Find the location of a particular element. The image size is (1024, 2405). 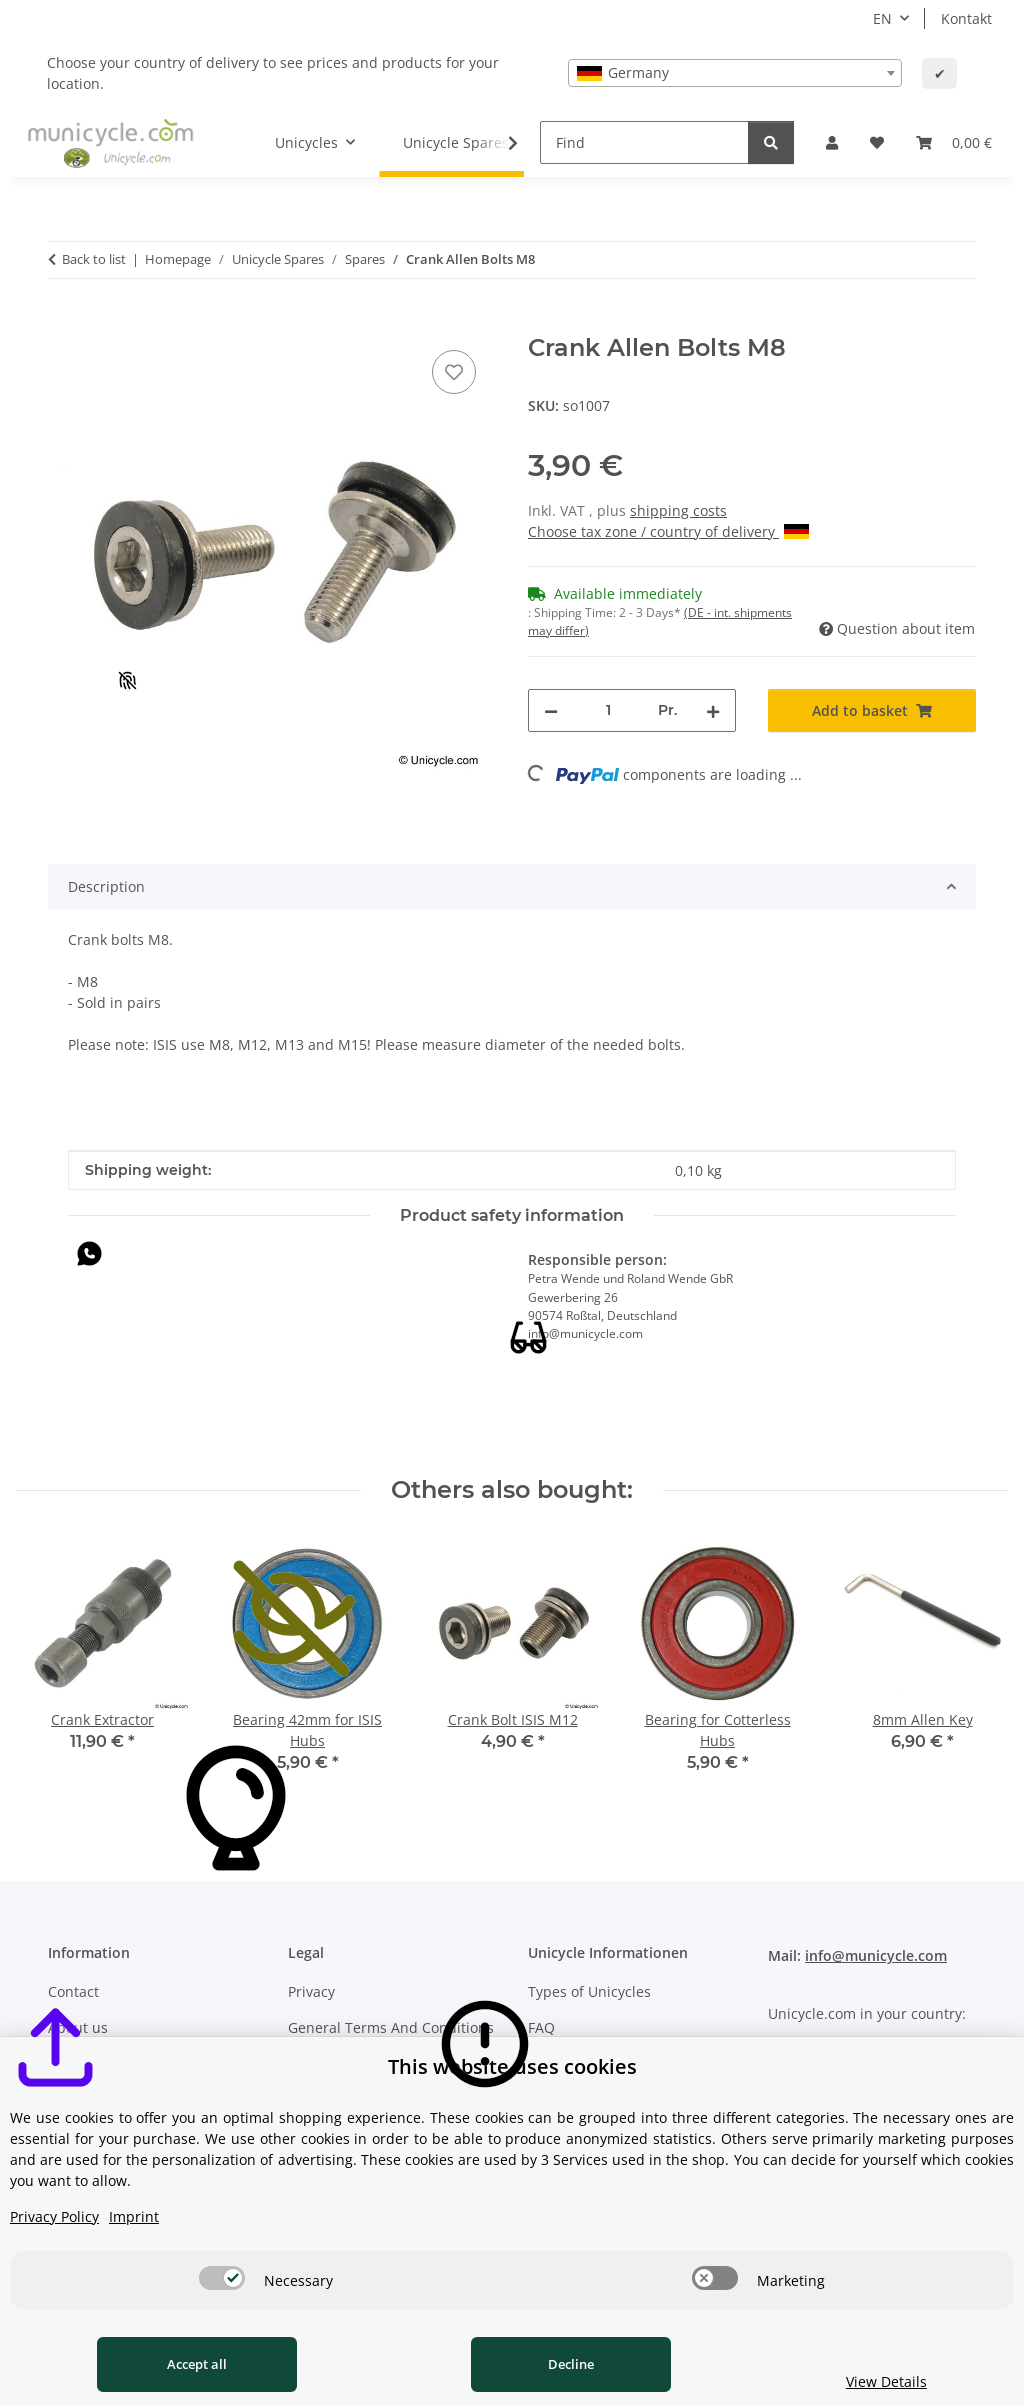

celebrate an event or milestone is located at coordinates (236, 1808).